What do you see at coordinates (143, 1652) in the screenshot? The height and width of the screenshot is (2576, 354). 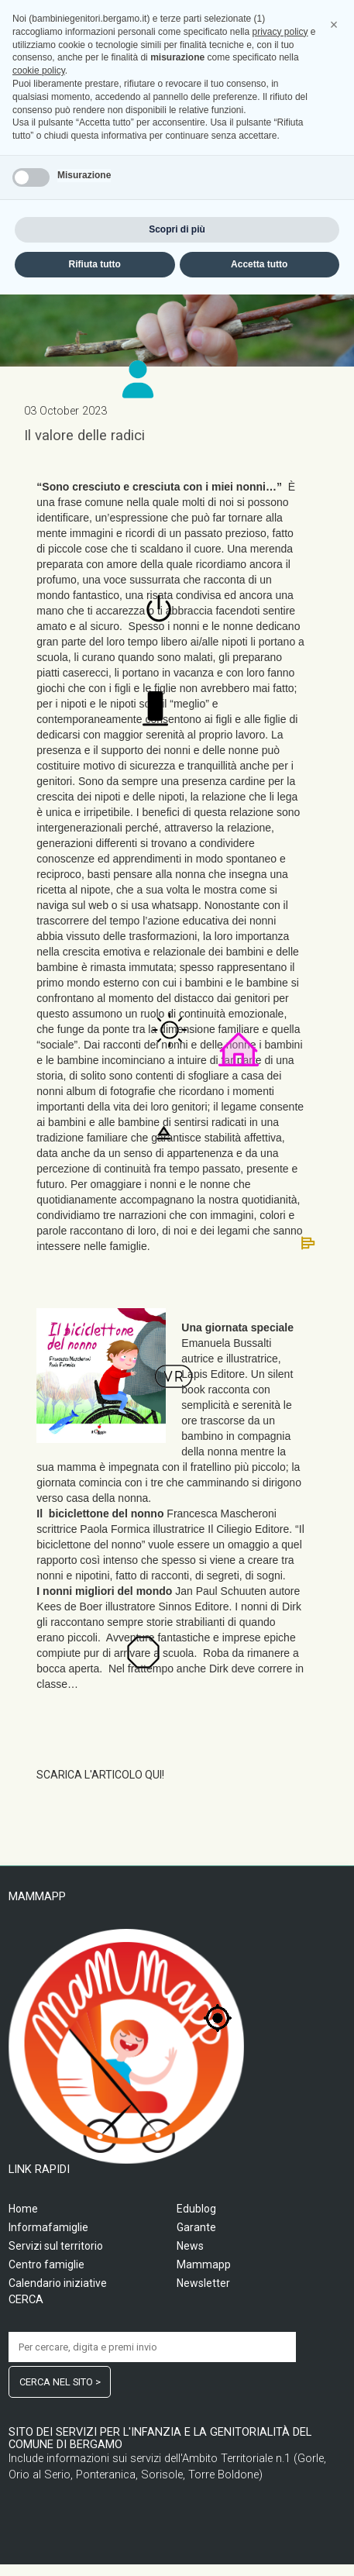 I see `indicates a stop or warning state` at bounding box center [143, 1652].